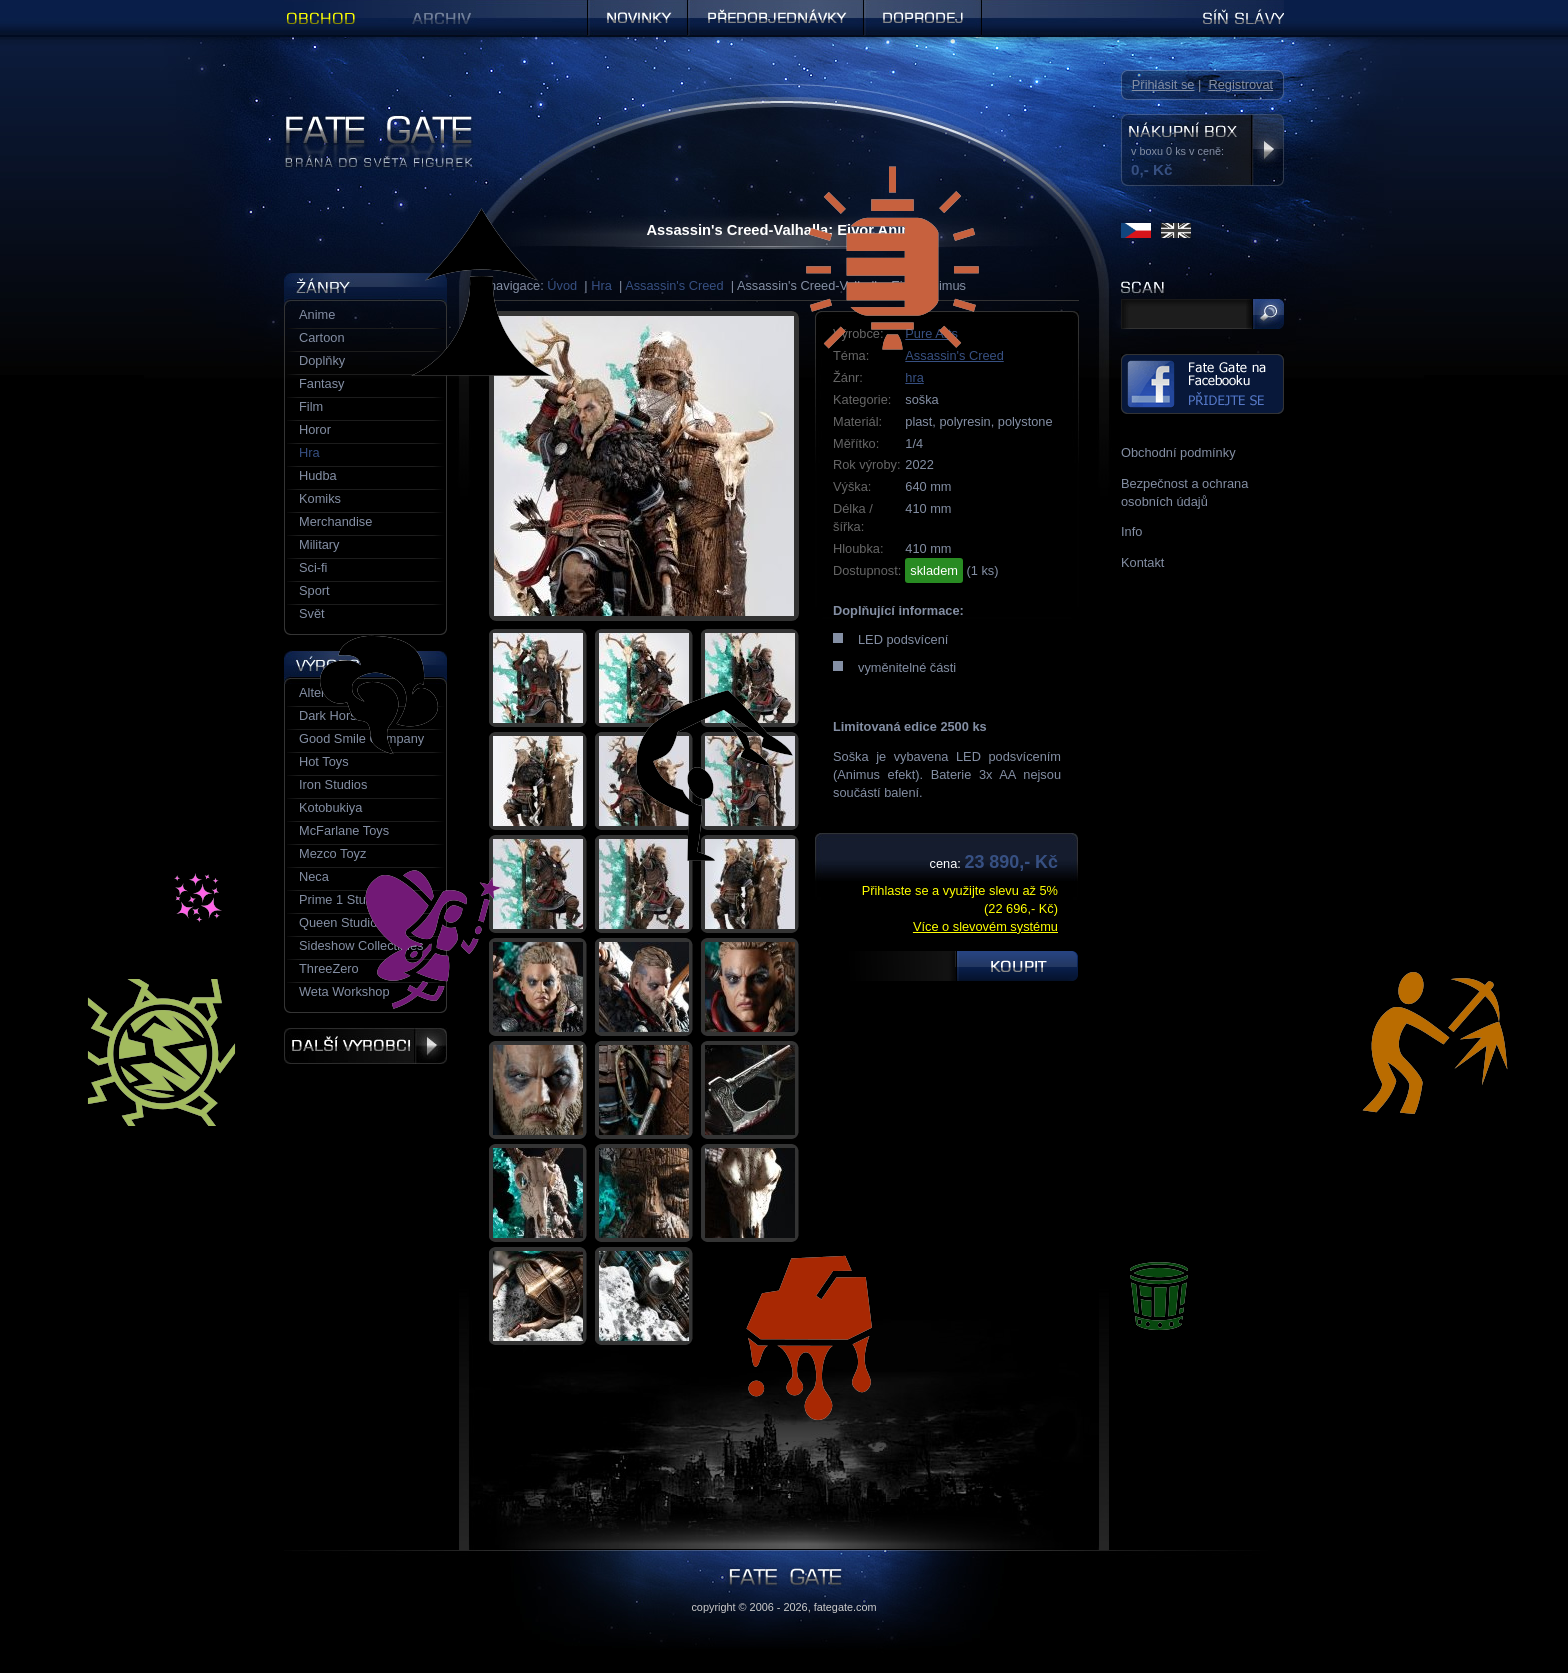 This screenshot has width=1568, height=1673. I want to click on open Steam gaming platform, so click(379, 695).